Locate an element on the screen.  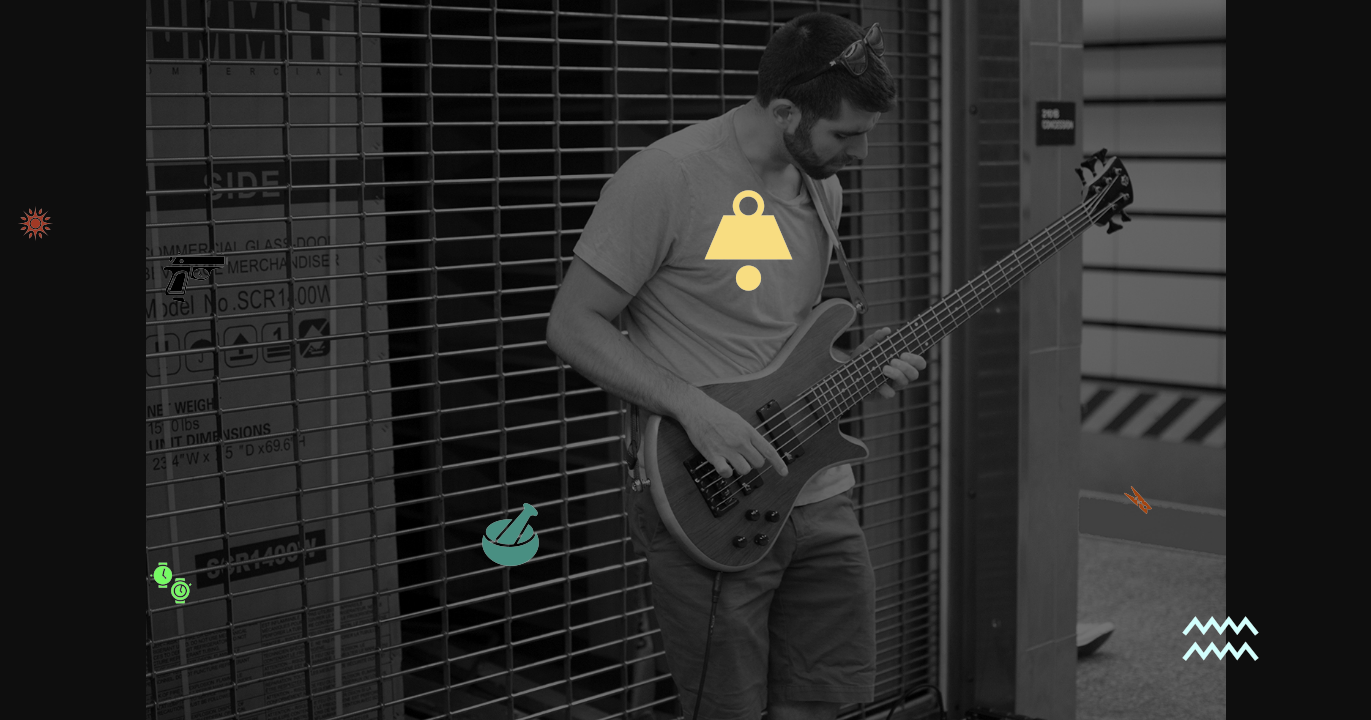
represents the aquarius zodiac sign is located at coordinates (1220, 638).